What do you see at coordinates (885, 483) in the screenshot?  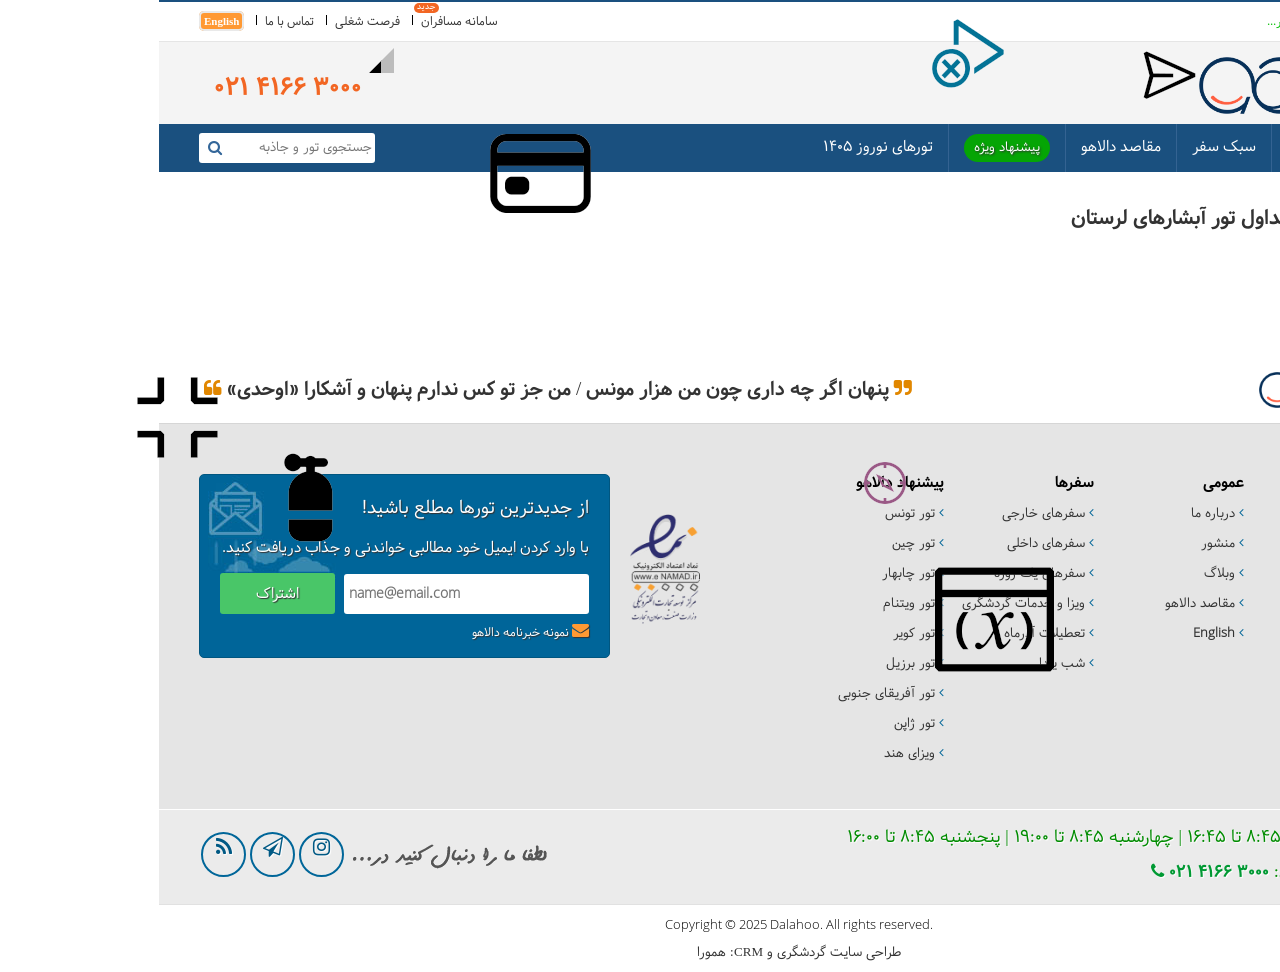 I see `navigate to explore or discover features` at bounding box center [885, 483].